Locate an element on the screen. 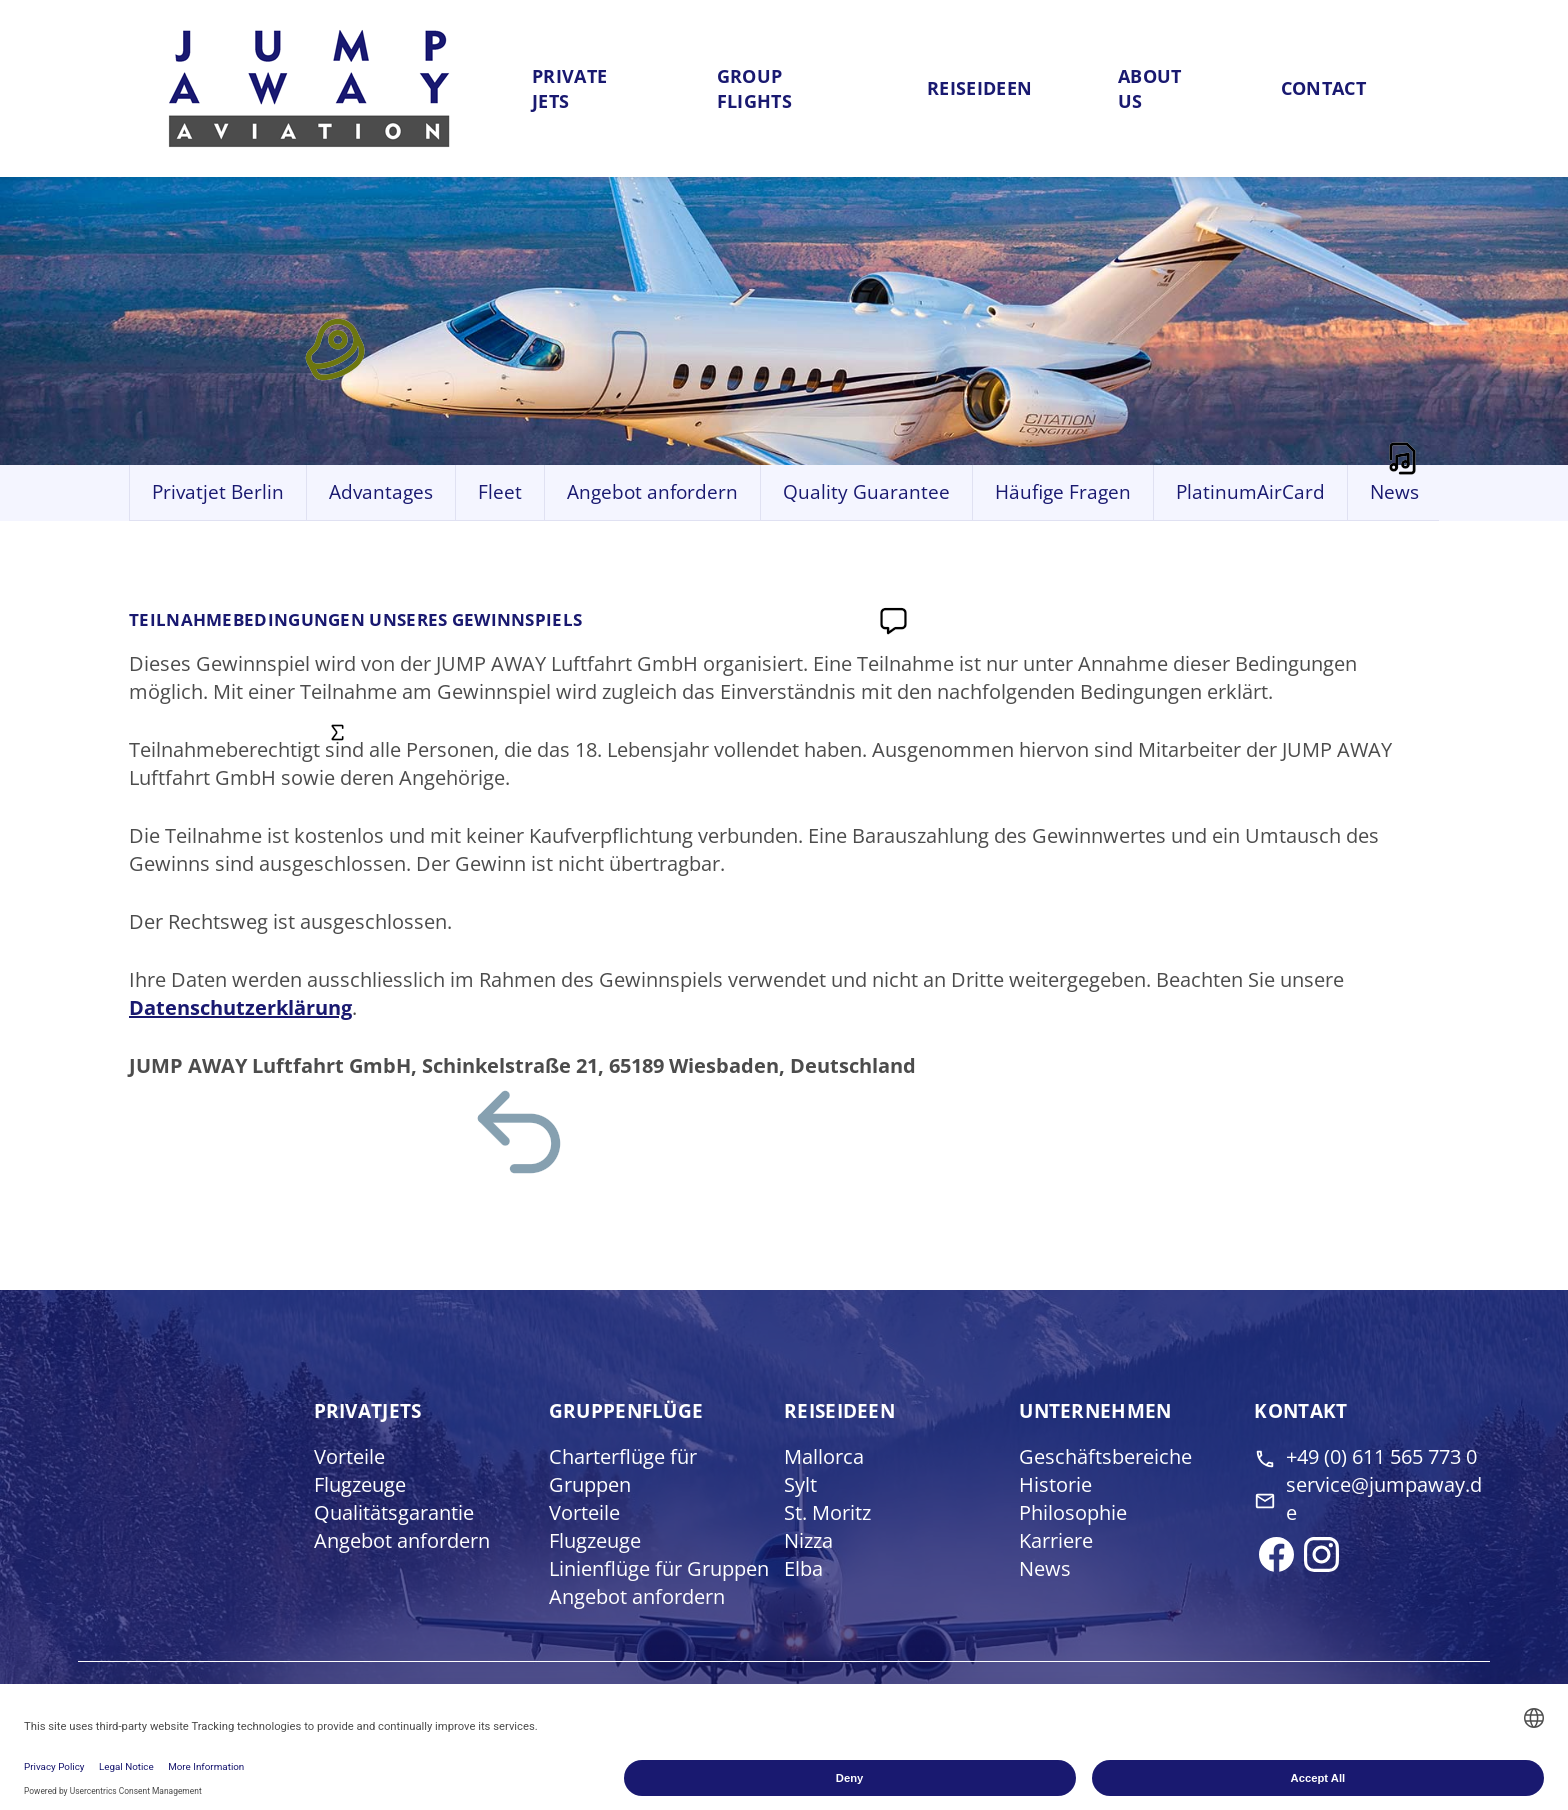  open messaging or chat is located at coordinates (893, 619).